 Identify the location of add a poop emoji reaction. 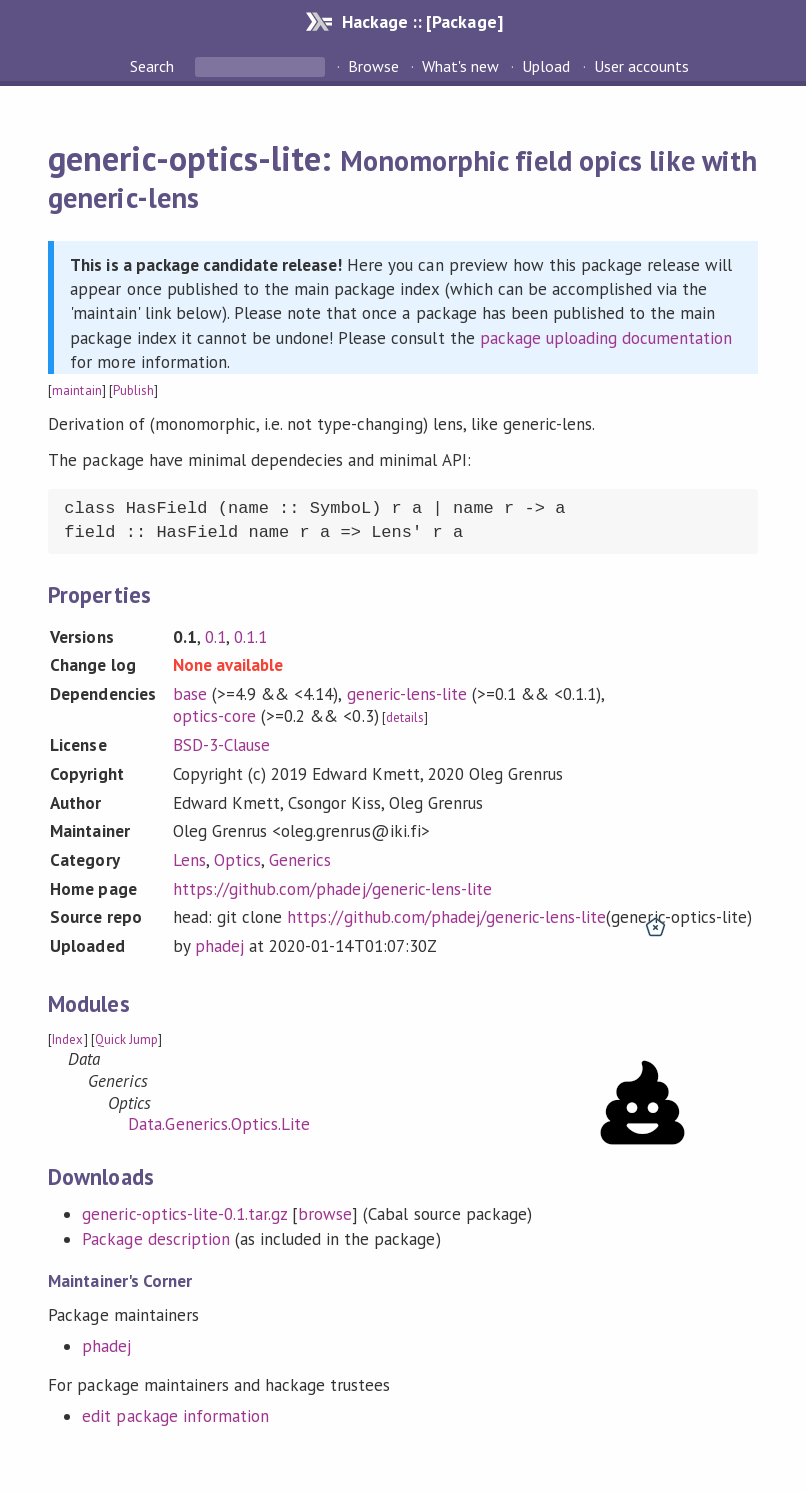
(642, 1102).